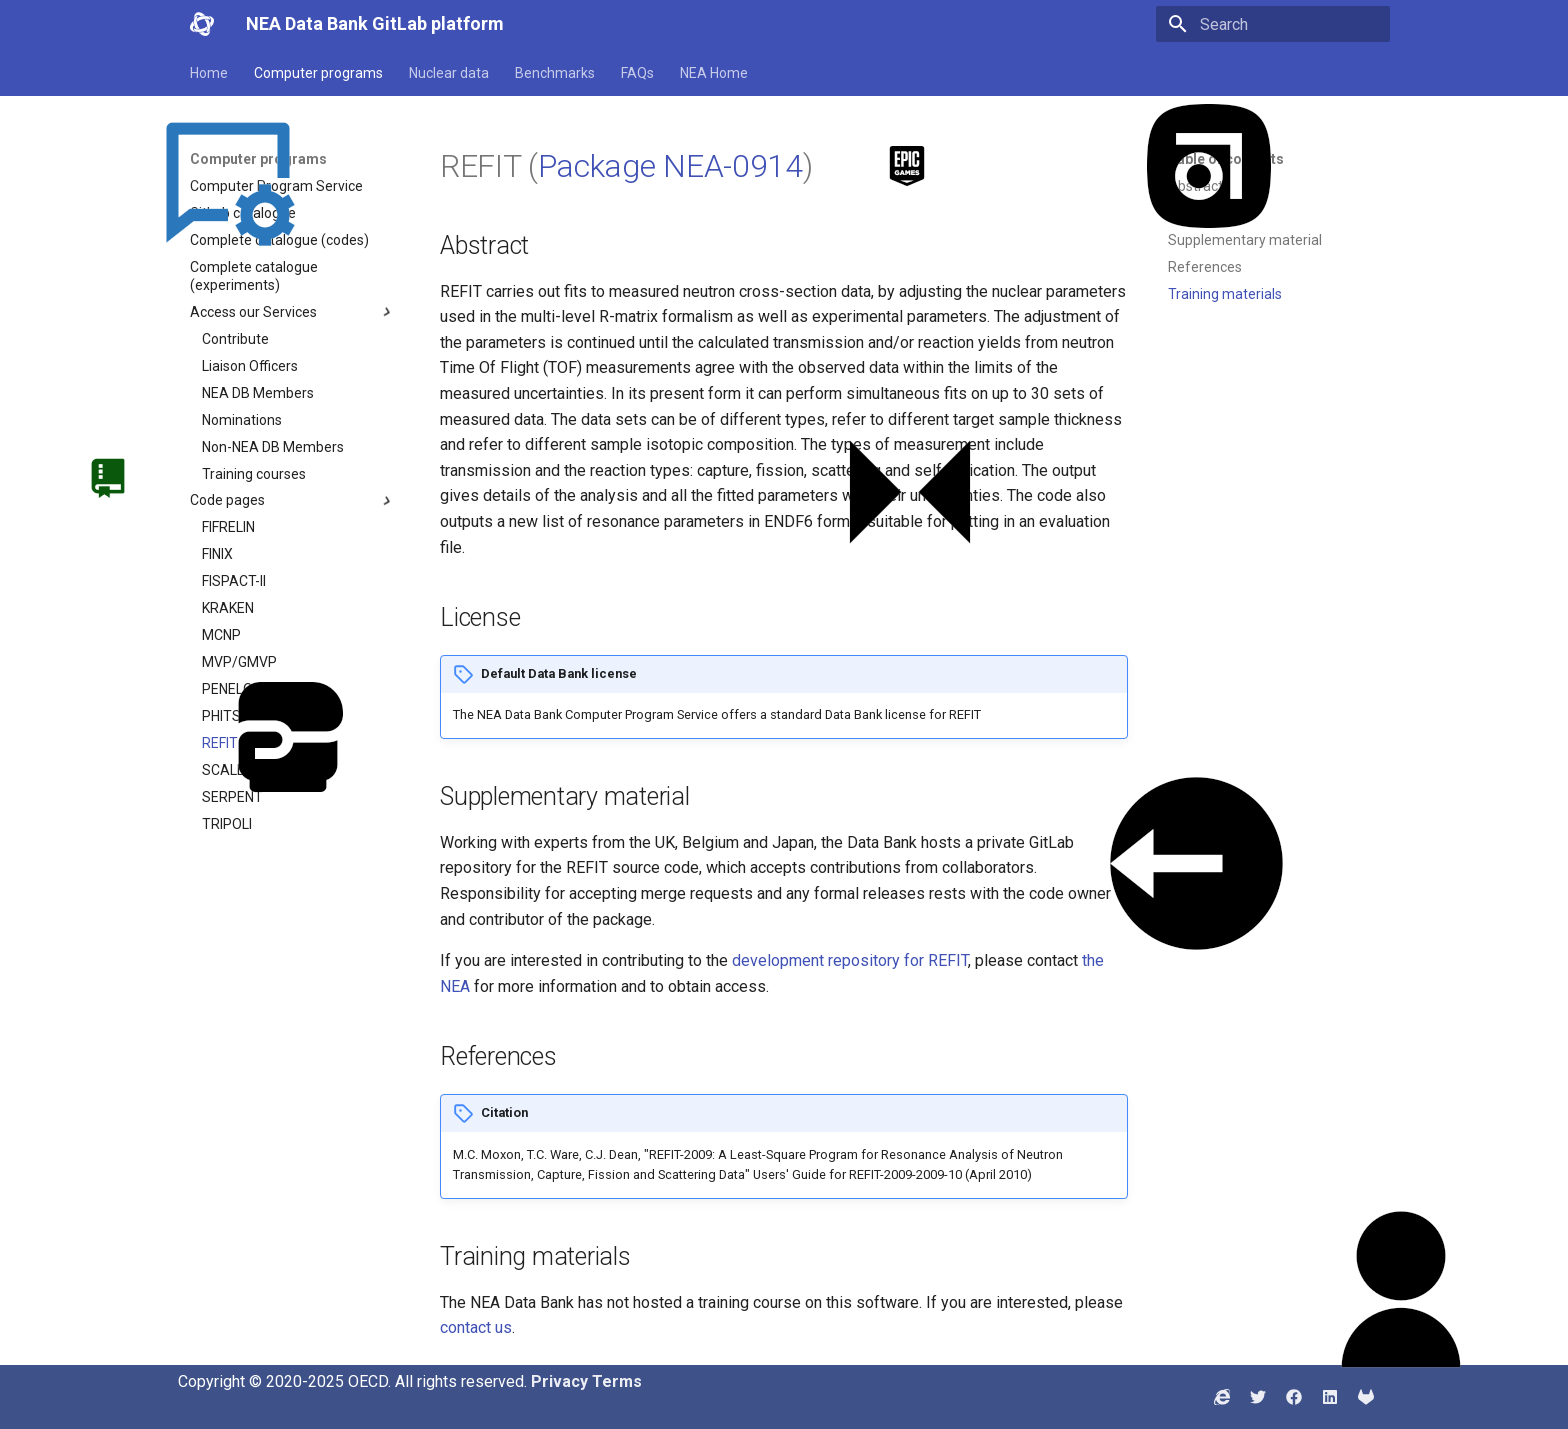  Describe the element at coordinates (1196, 863) in the screenshot. I see `log out of your account` at that location.